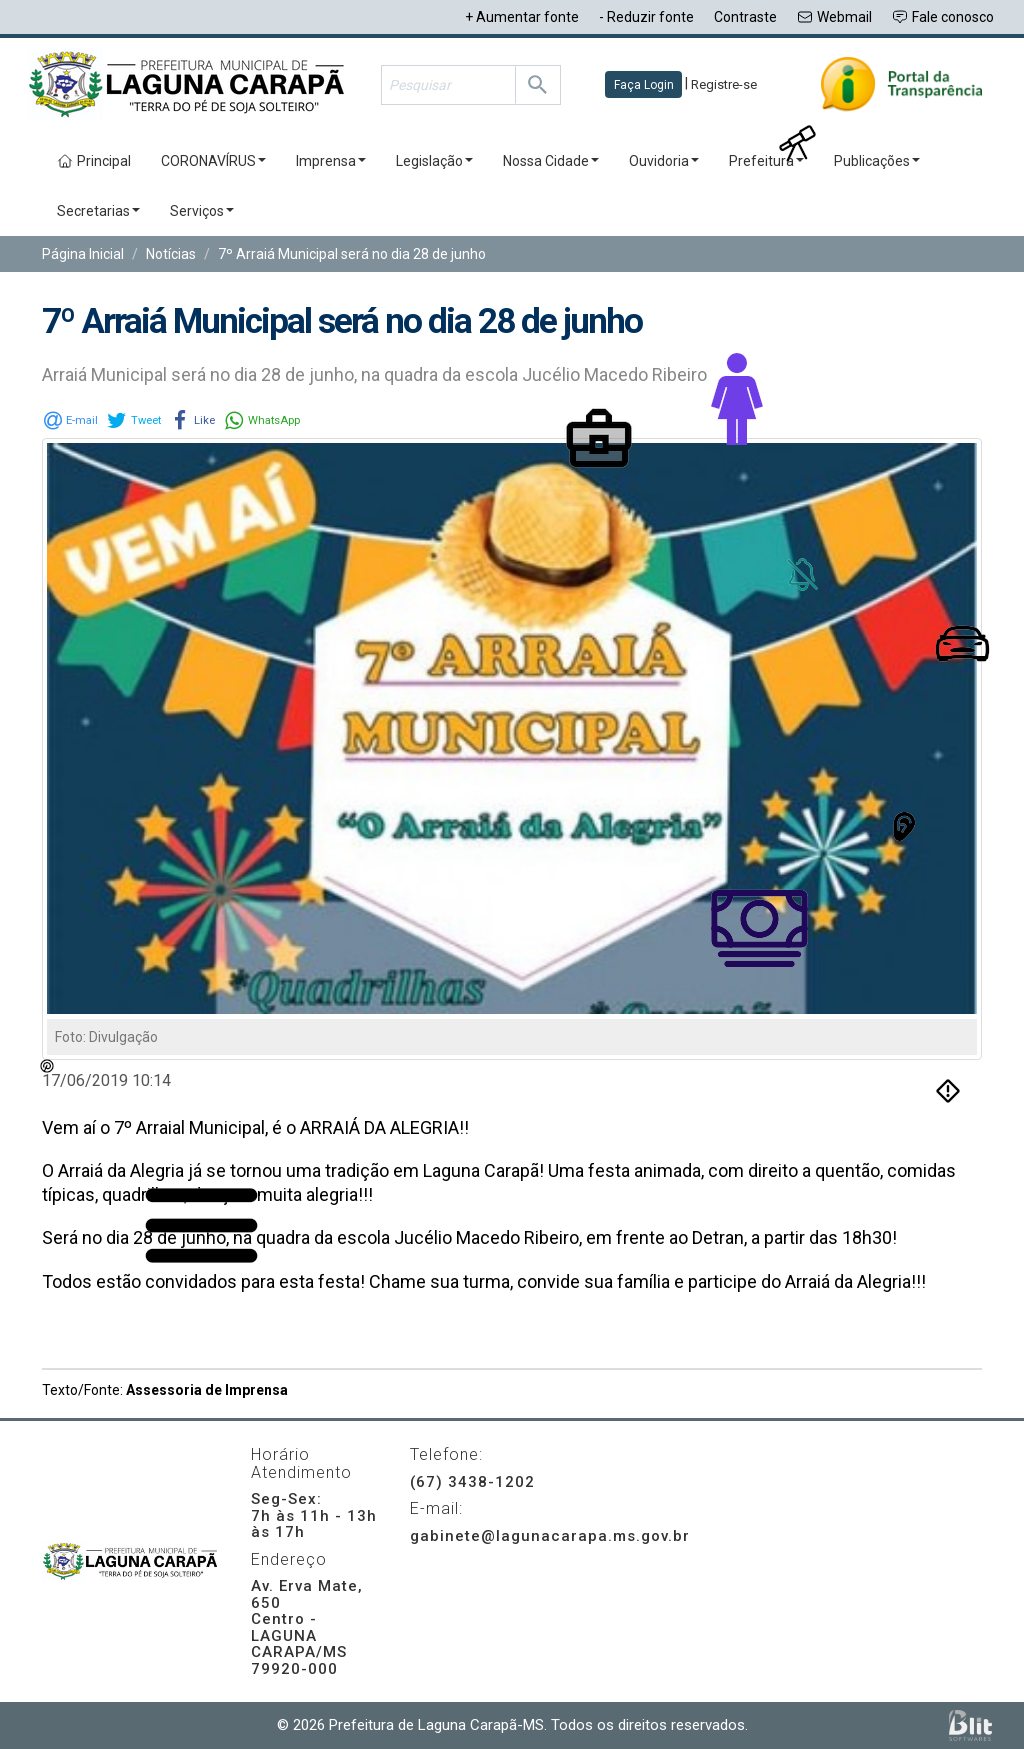  Describe the element at coordinates (737, 399) in the screenshot. I see `indicates women's restroom or facilities` at that location.